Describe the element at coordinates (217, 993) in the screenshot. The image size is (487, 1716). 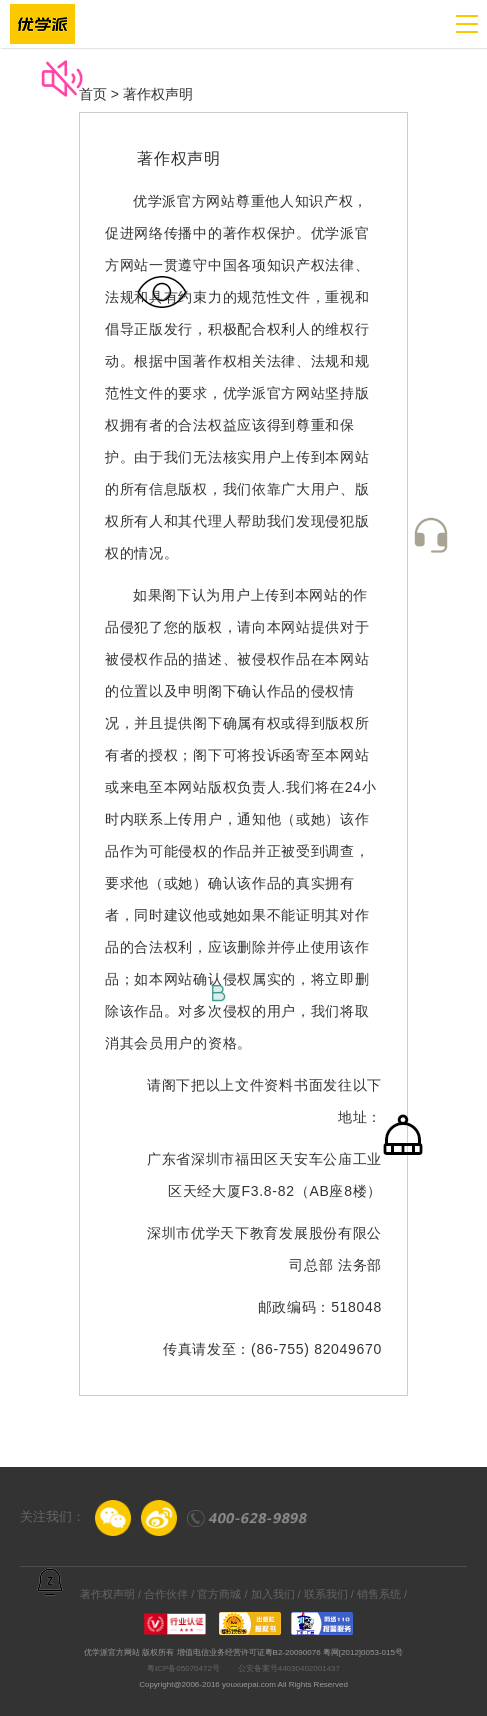
I see `apply bold formatting to selected text` at that location.